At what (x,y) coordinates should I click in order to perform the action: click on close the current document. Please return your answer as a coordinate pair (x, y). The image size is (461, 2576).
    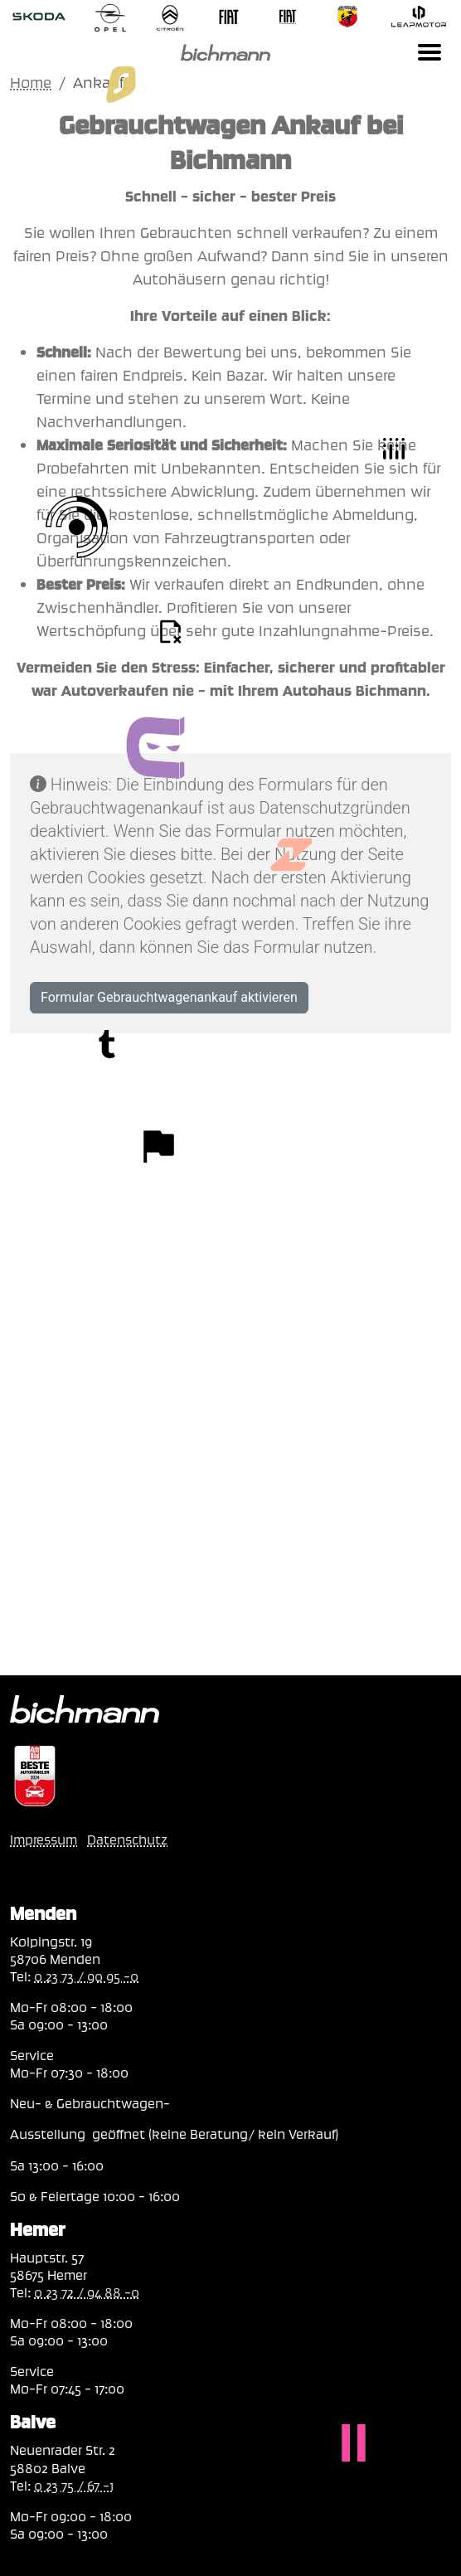
    Looking at the image, I should click on (170, 631).